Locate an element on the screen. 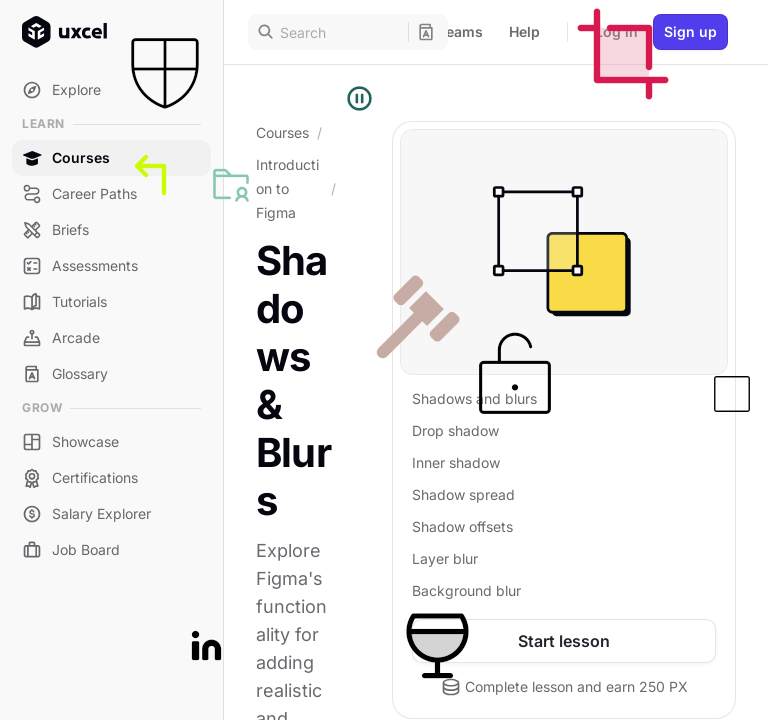  browse wine or cocktail menu is located at coordinates (437, 644).